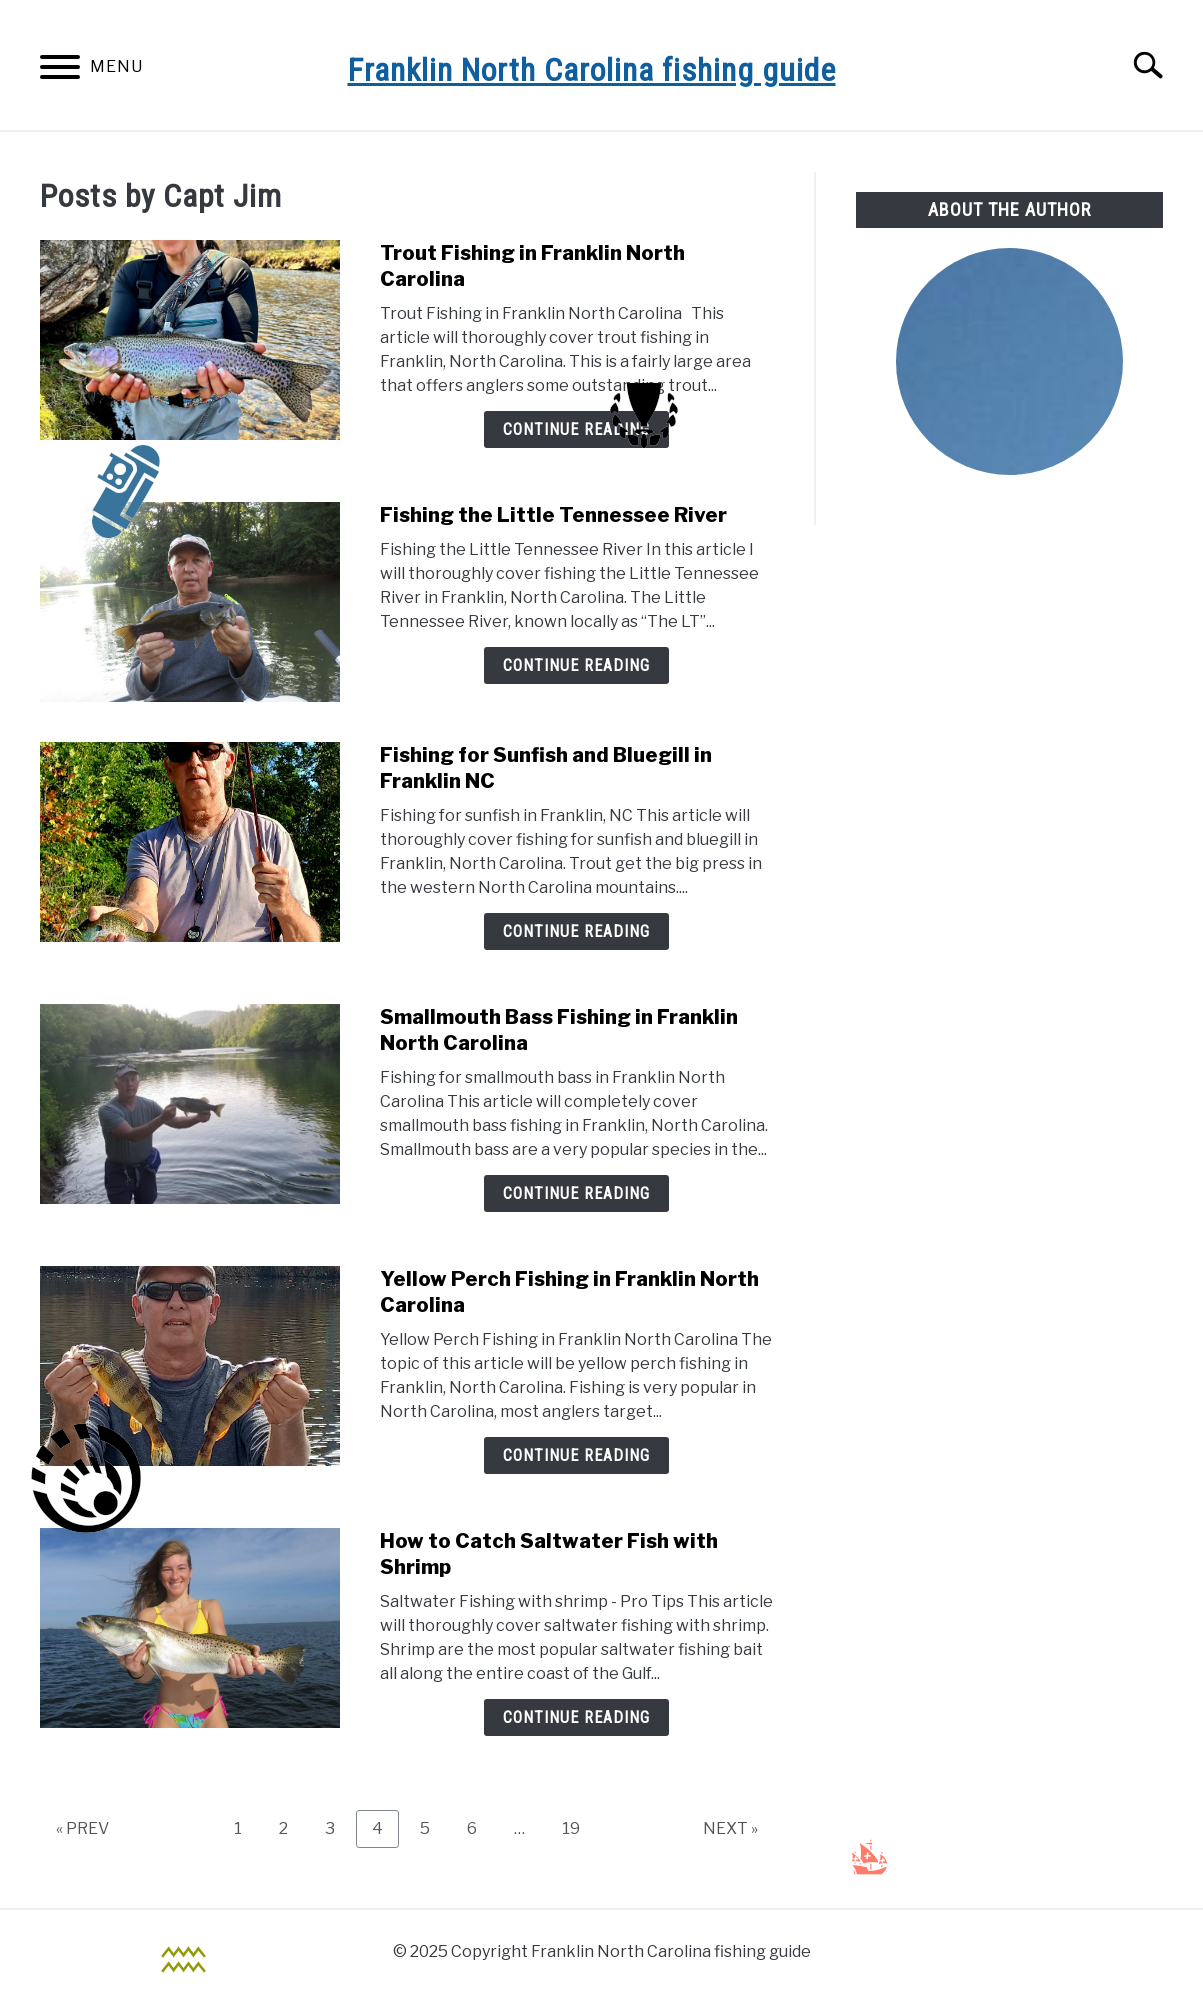  I want to click on view achievements or awards, so click(644, 414).